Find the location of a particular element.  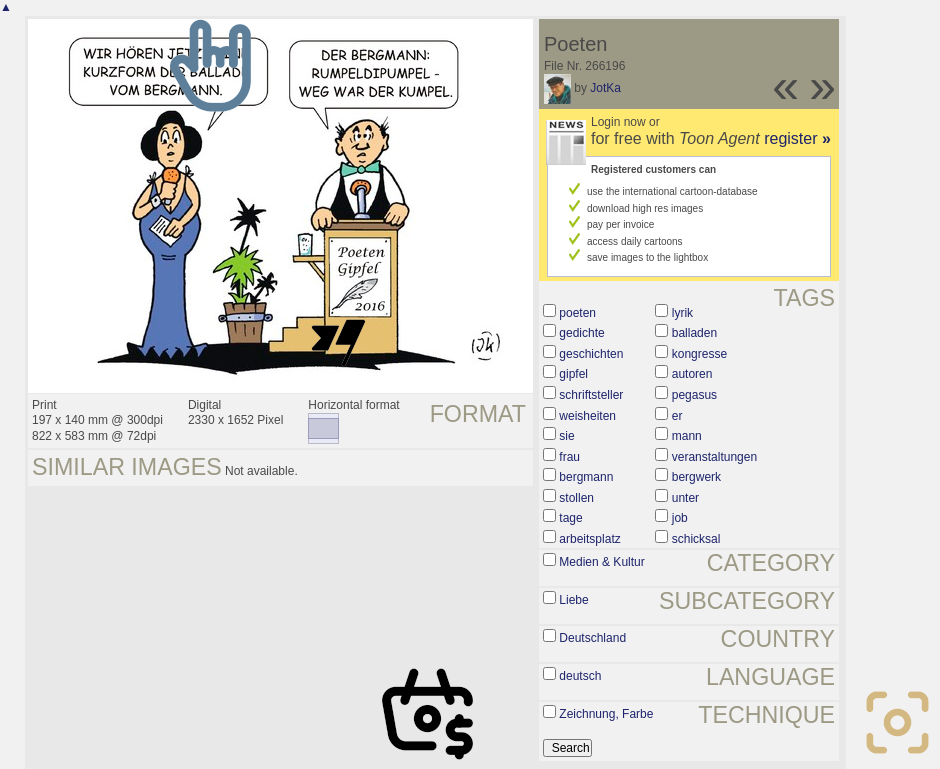

capture a screenshot or photo is located at coordinates (897, 722).